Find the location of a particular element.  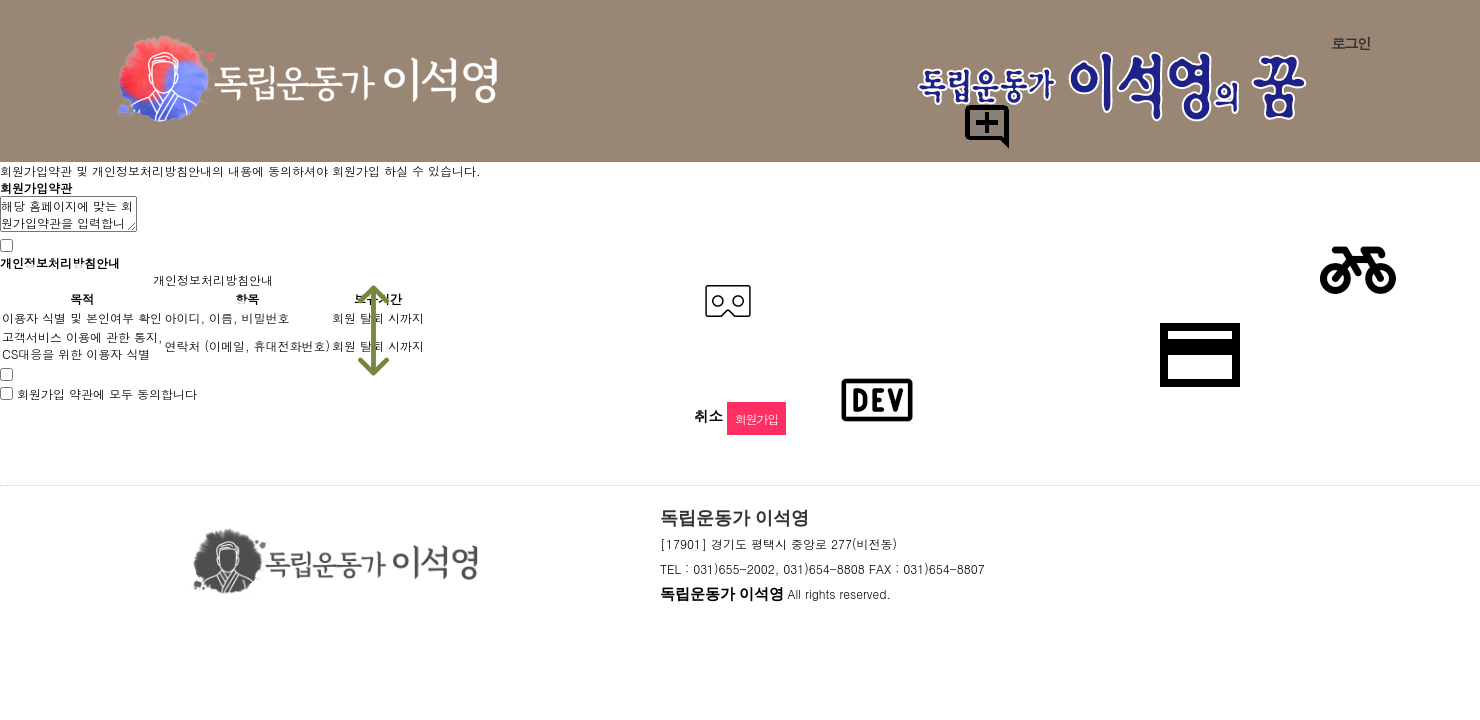

visit dev.to developer community is located at coordinates (877, 400).